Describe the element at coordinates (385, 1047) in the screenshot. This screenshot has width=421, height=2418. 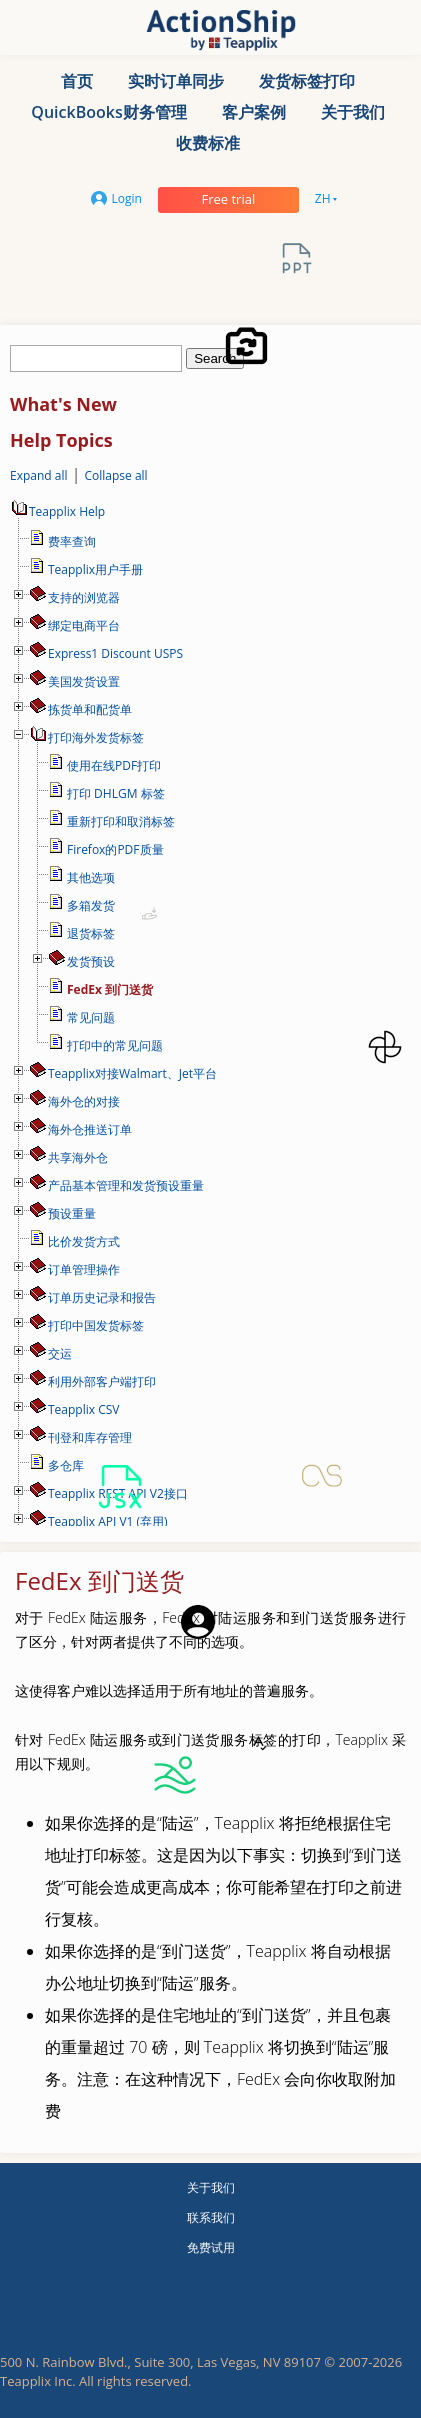
I see `open google photos app` at that location.